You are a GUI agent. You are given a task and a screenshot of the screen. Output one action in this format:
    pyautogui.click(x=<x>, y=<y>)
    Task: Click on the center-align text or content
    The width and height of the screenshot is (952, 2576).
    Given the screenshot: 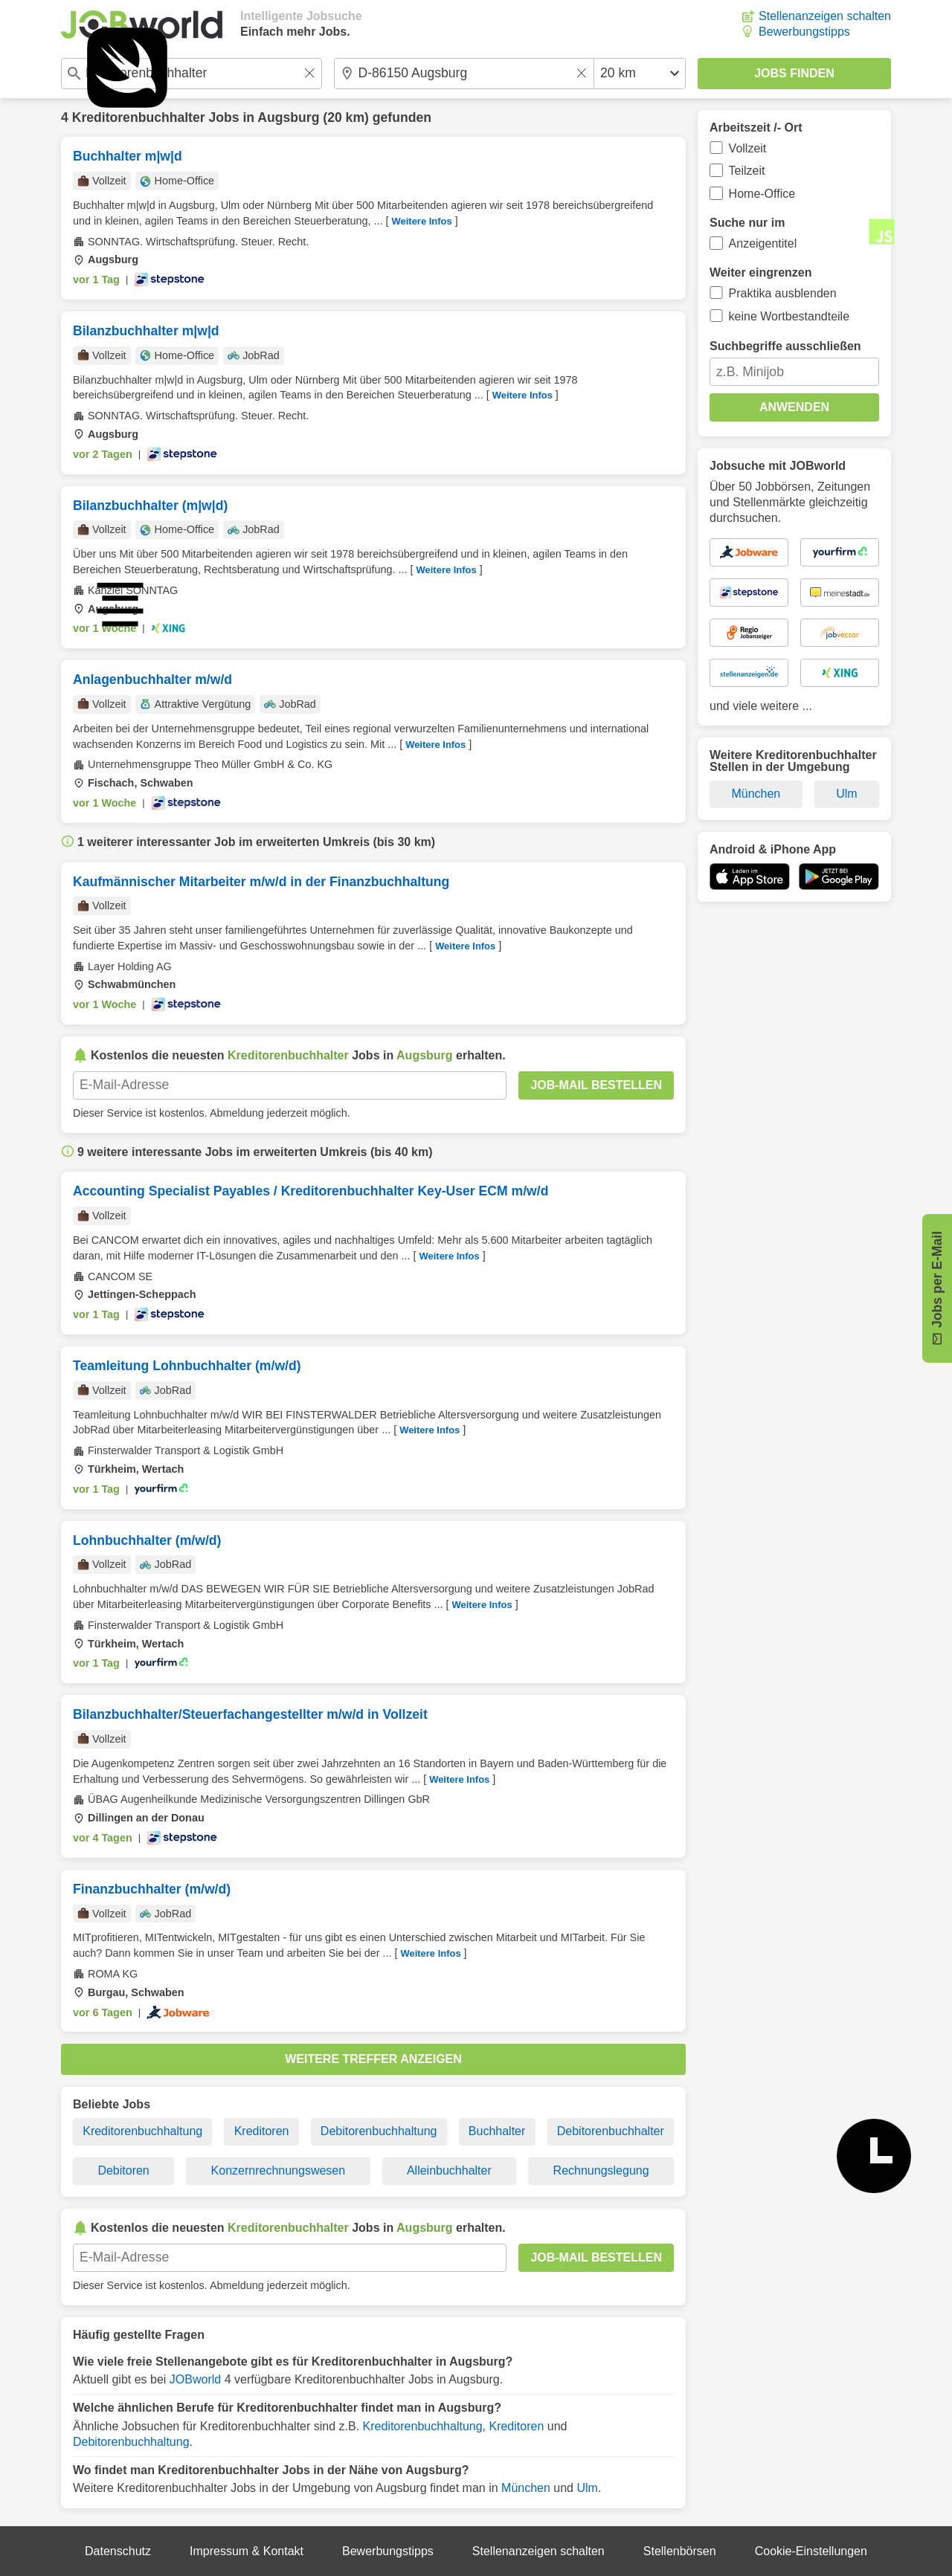 What is the action you would take?
    pyautogui.click(x=120, y=603)
    